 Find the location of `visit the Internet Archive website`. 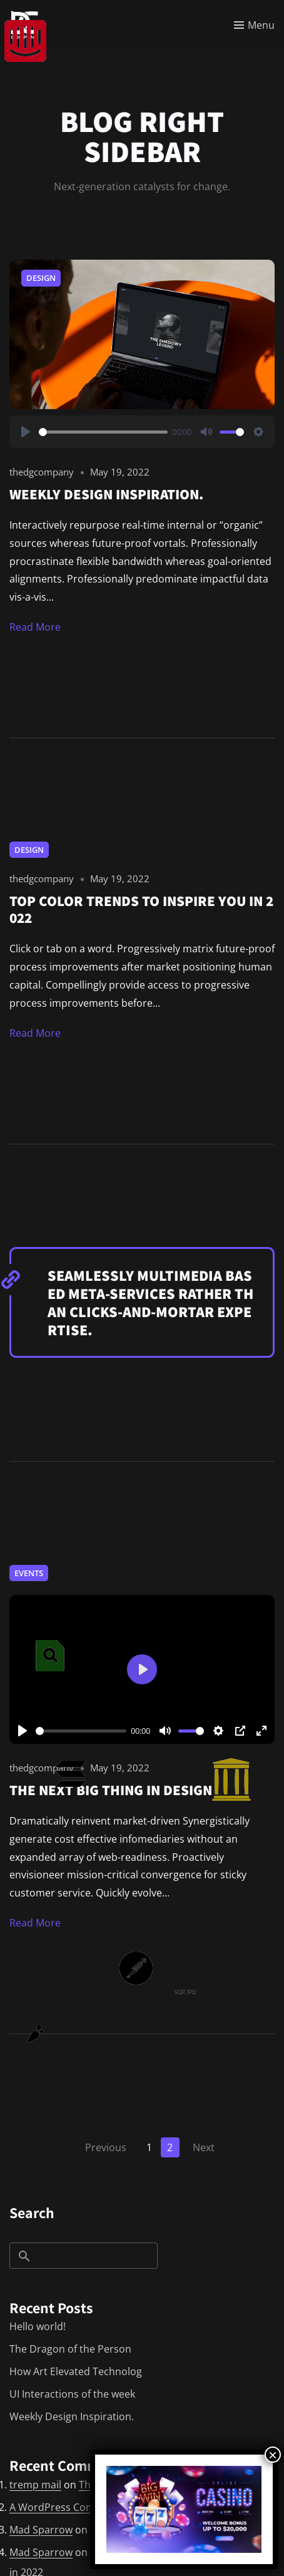

visit the Internet Archive website is located at coordinates (231, 1779).